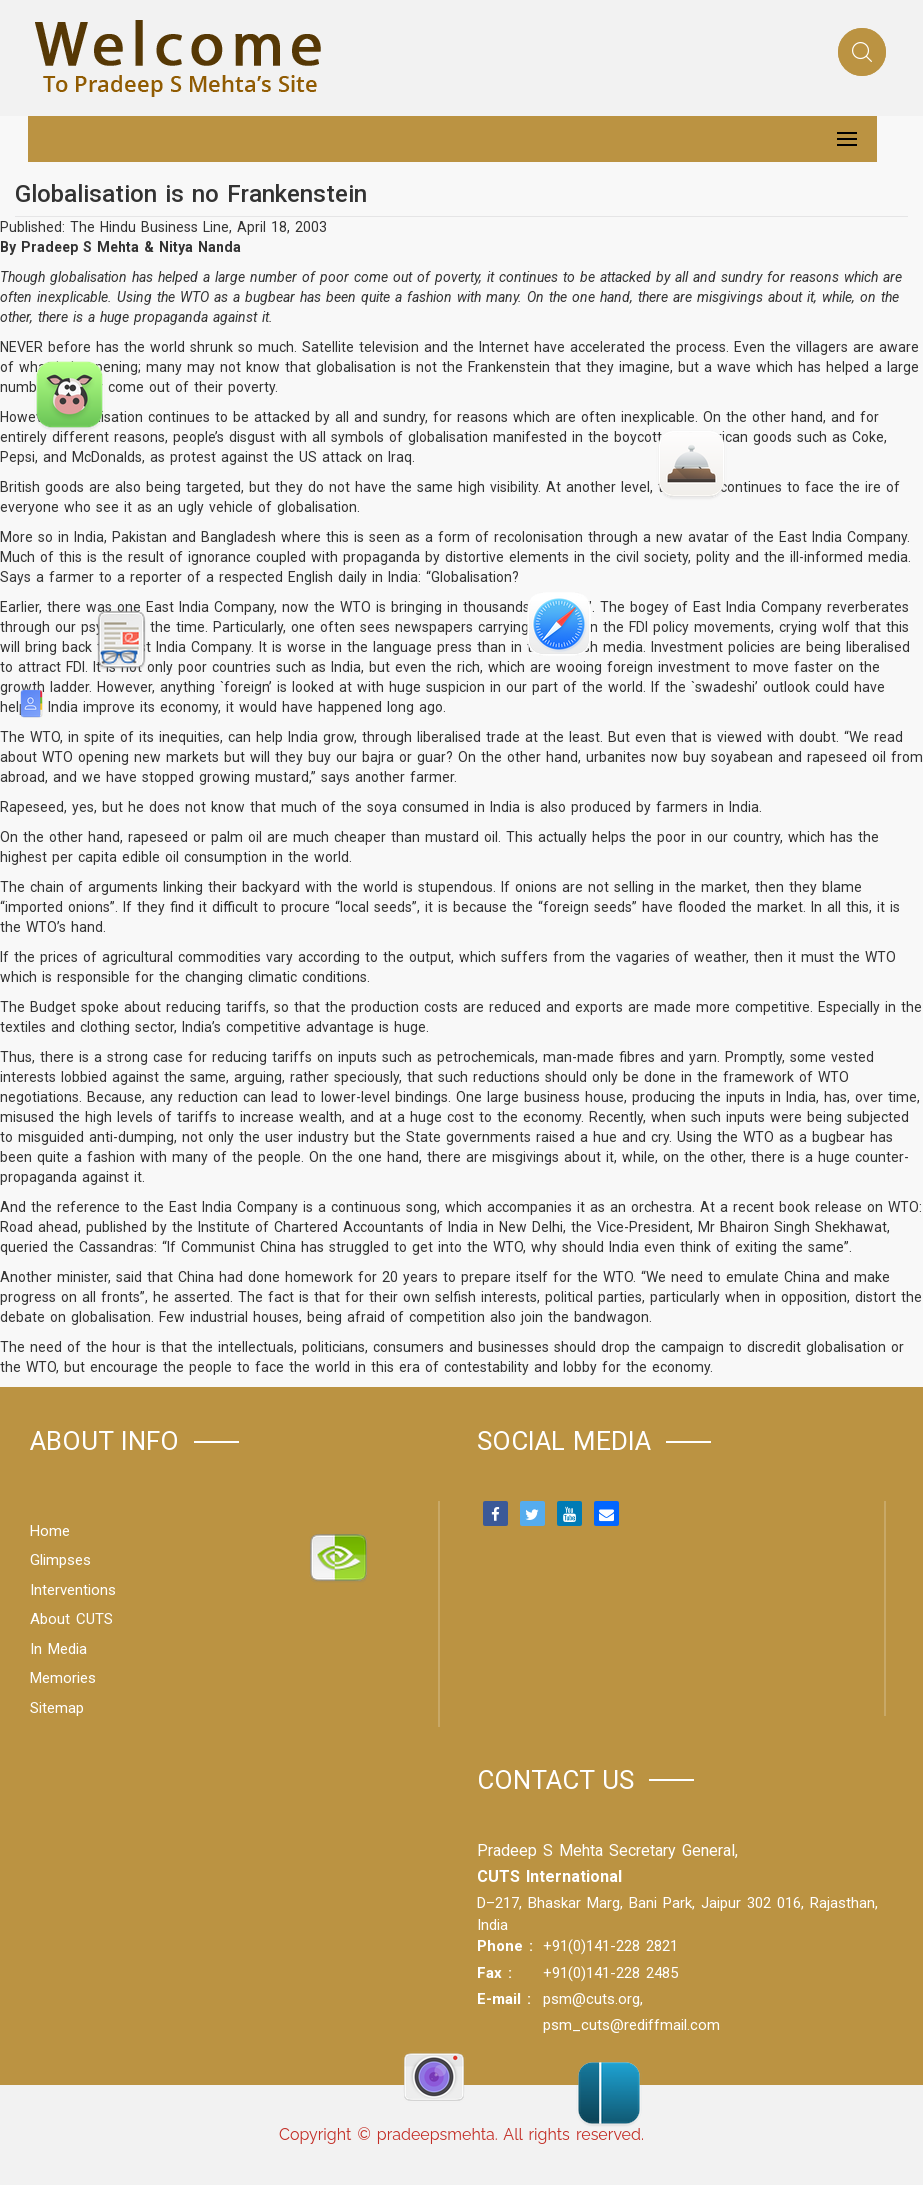  Describe the element at coordinates (691, 463) in the screenshot. I see `open system services preferences` at that location.